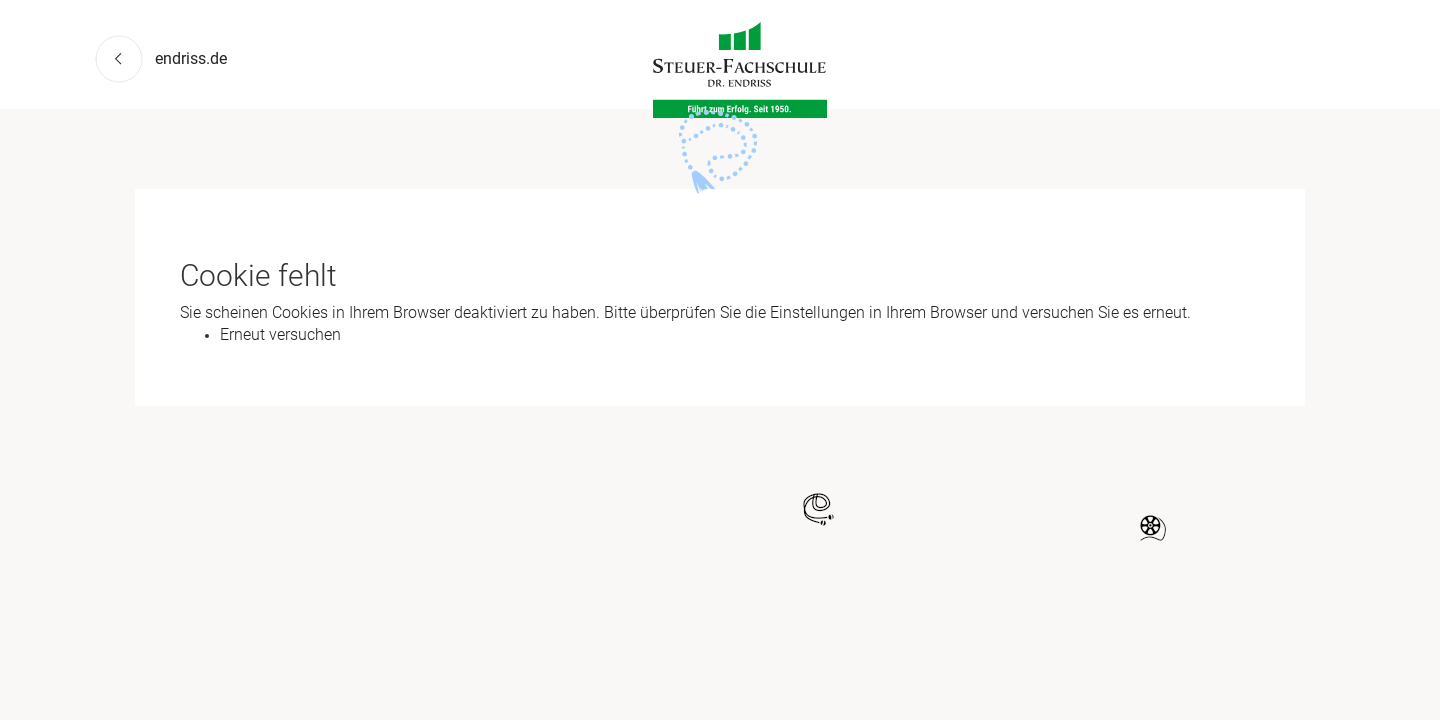 The image size is (1440, 720). Describe the element at coordinates (818, 509) in the screenshot. I see `hunting bolas weapon item in game inventory` at that location.